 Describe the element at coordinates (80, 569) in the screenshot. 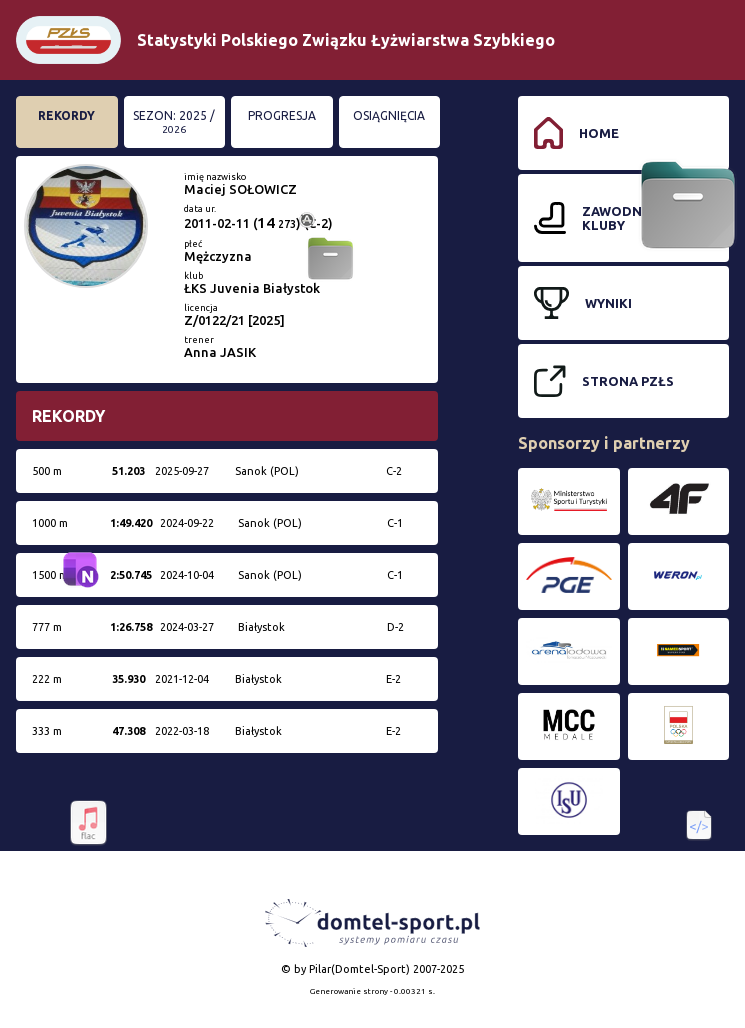

I see `open Microsoft OneNote` at that location.